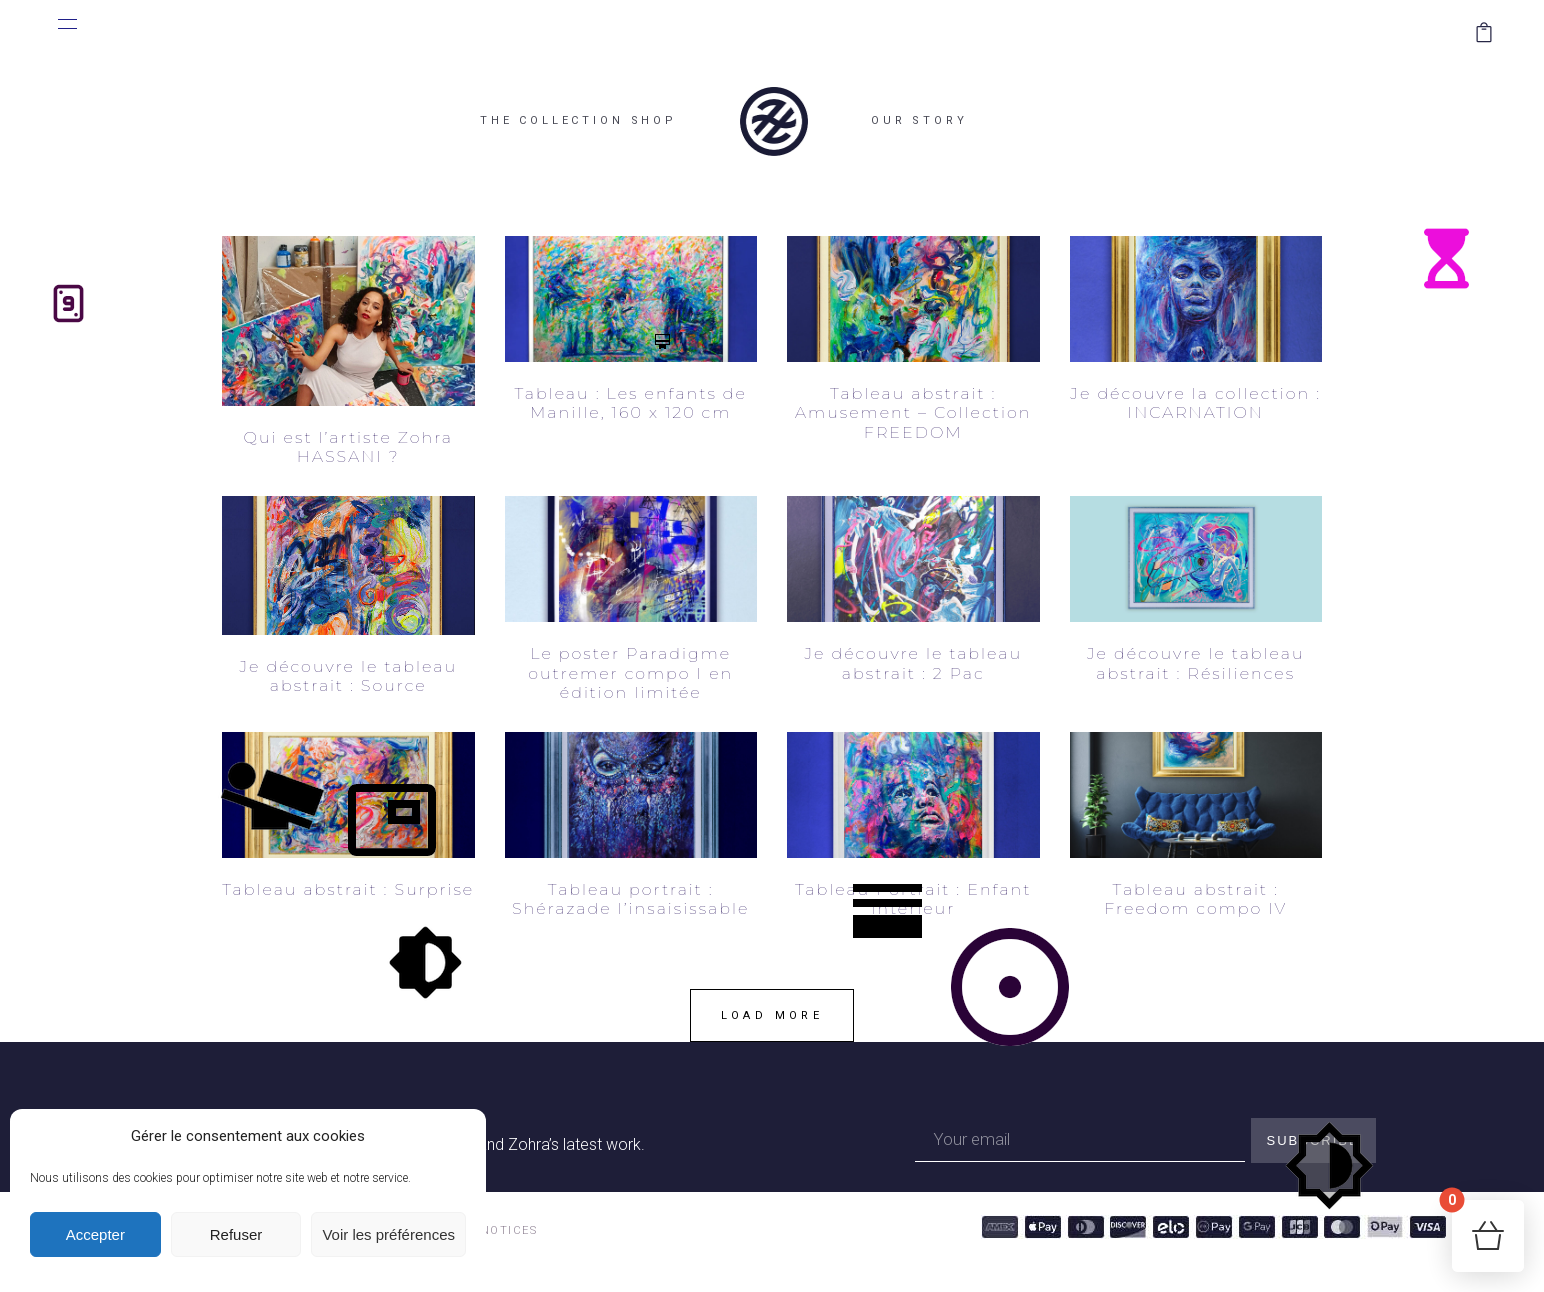 This screenshot has width=1544, height=1292. Describe the element at coordinates (1446, 258) in the screenshot. I see `indicates a process in progress or loading state` at that location.